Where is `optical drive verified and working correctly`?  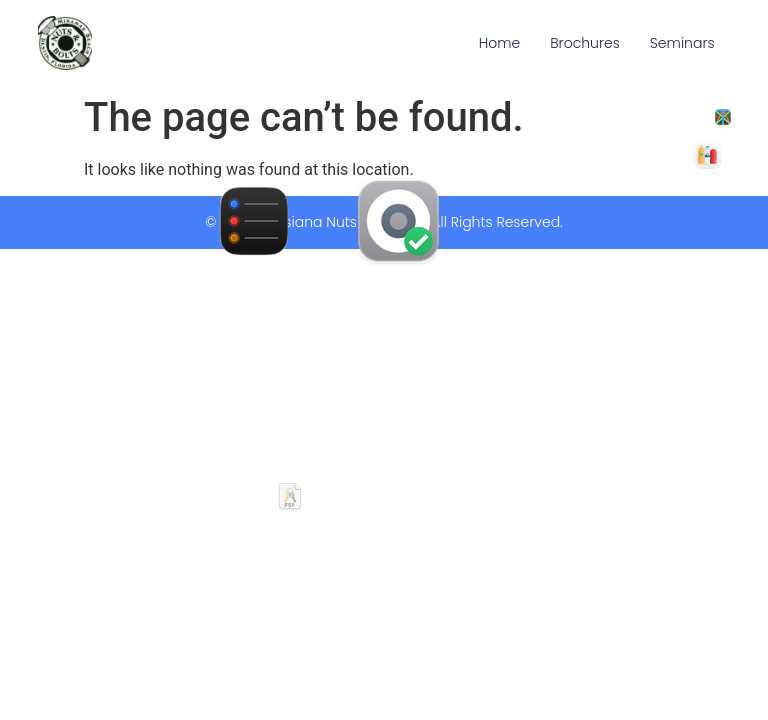
optical drive verified and working correctly is located at coordinates (398, 222).